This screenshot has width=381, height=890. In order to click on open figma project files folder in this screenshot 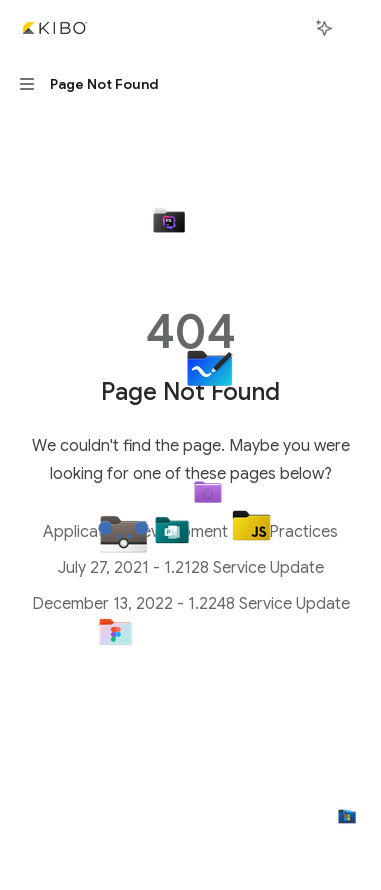, I will do `click(115, 632)`.